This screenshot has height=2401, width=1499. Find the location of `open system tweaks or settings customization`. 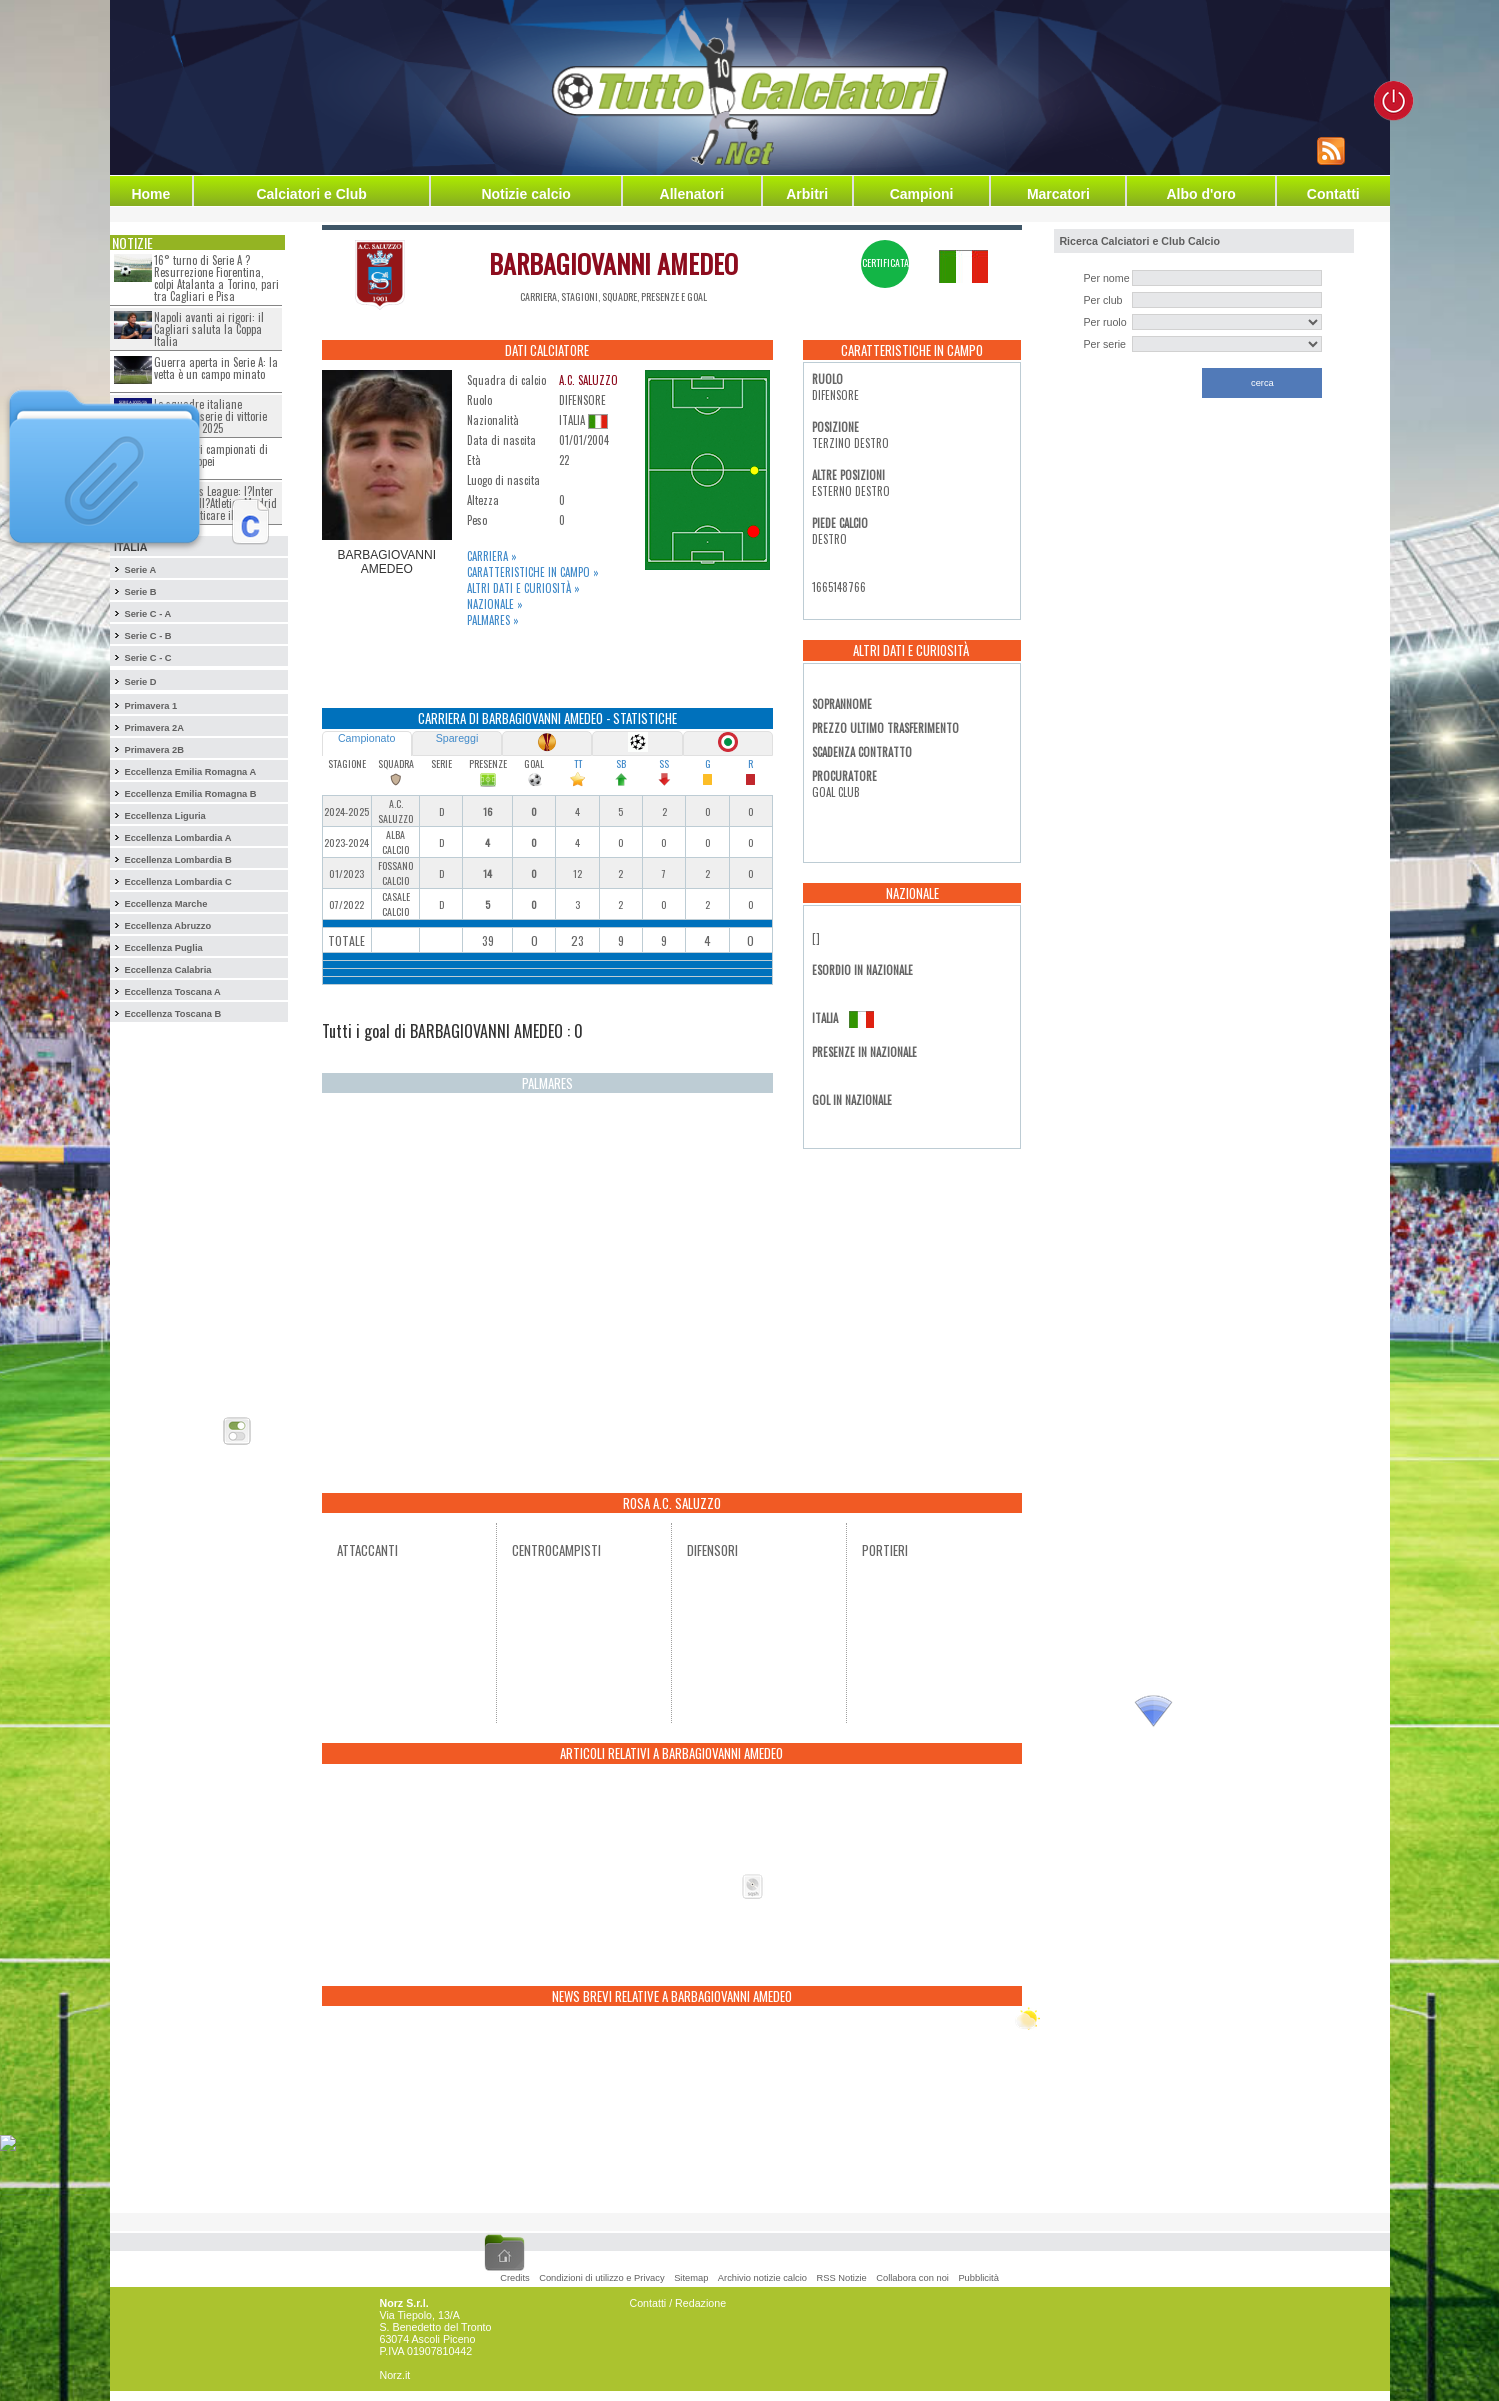

open system tweaks or settings customization is located at coordinates (237, 1431).